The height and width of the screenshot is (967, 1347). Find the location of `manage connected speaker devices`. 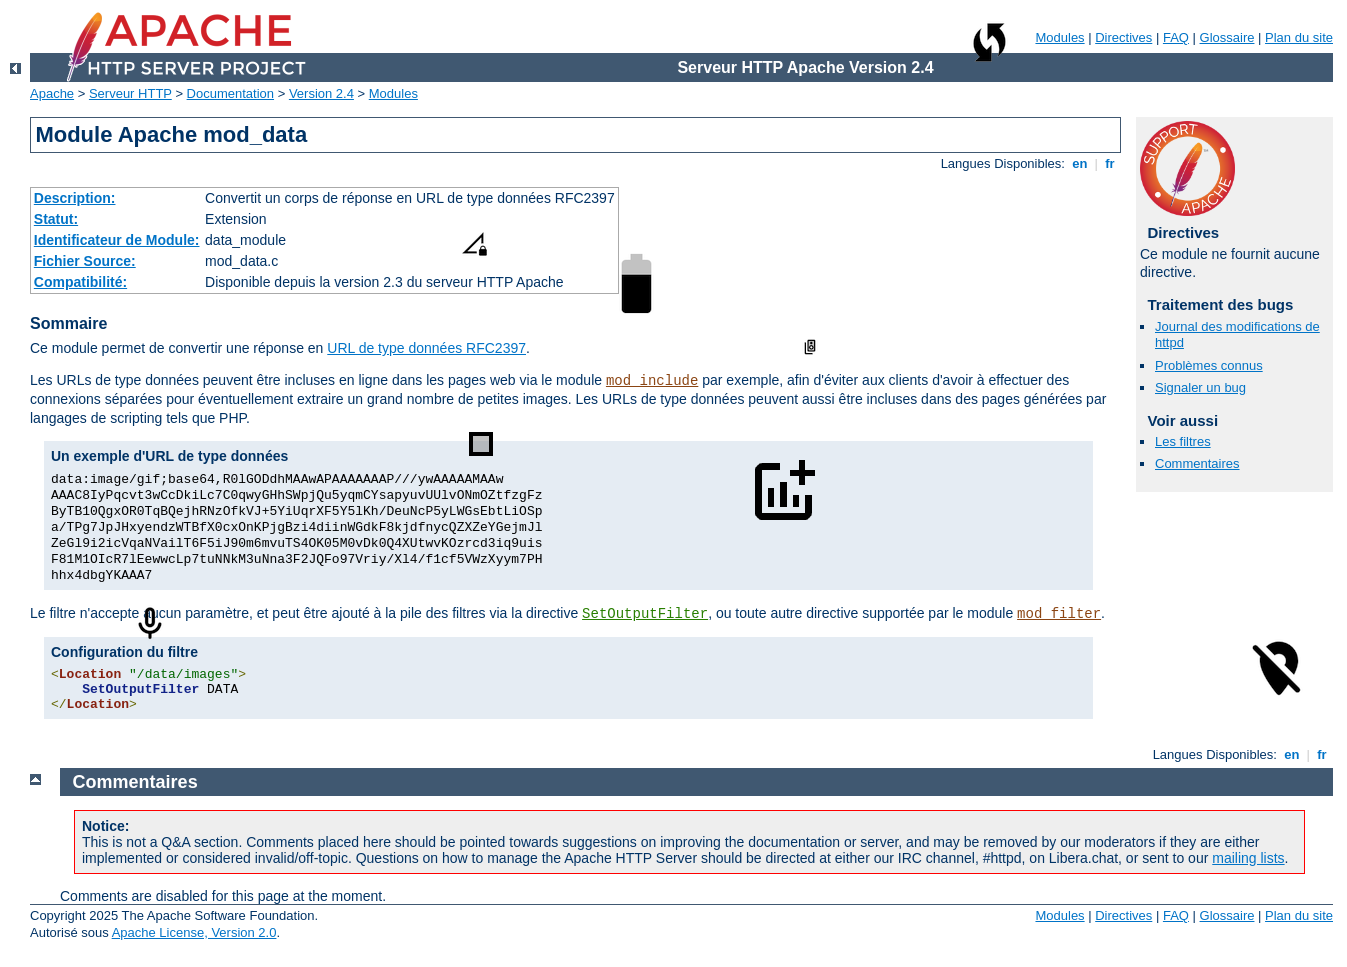

manage connected speaker devices is located at coordinates (810, 347).